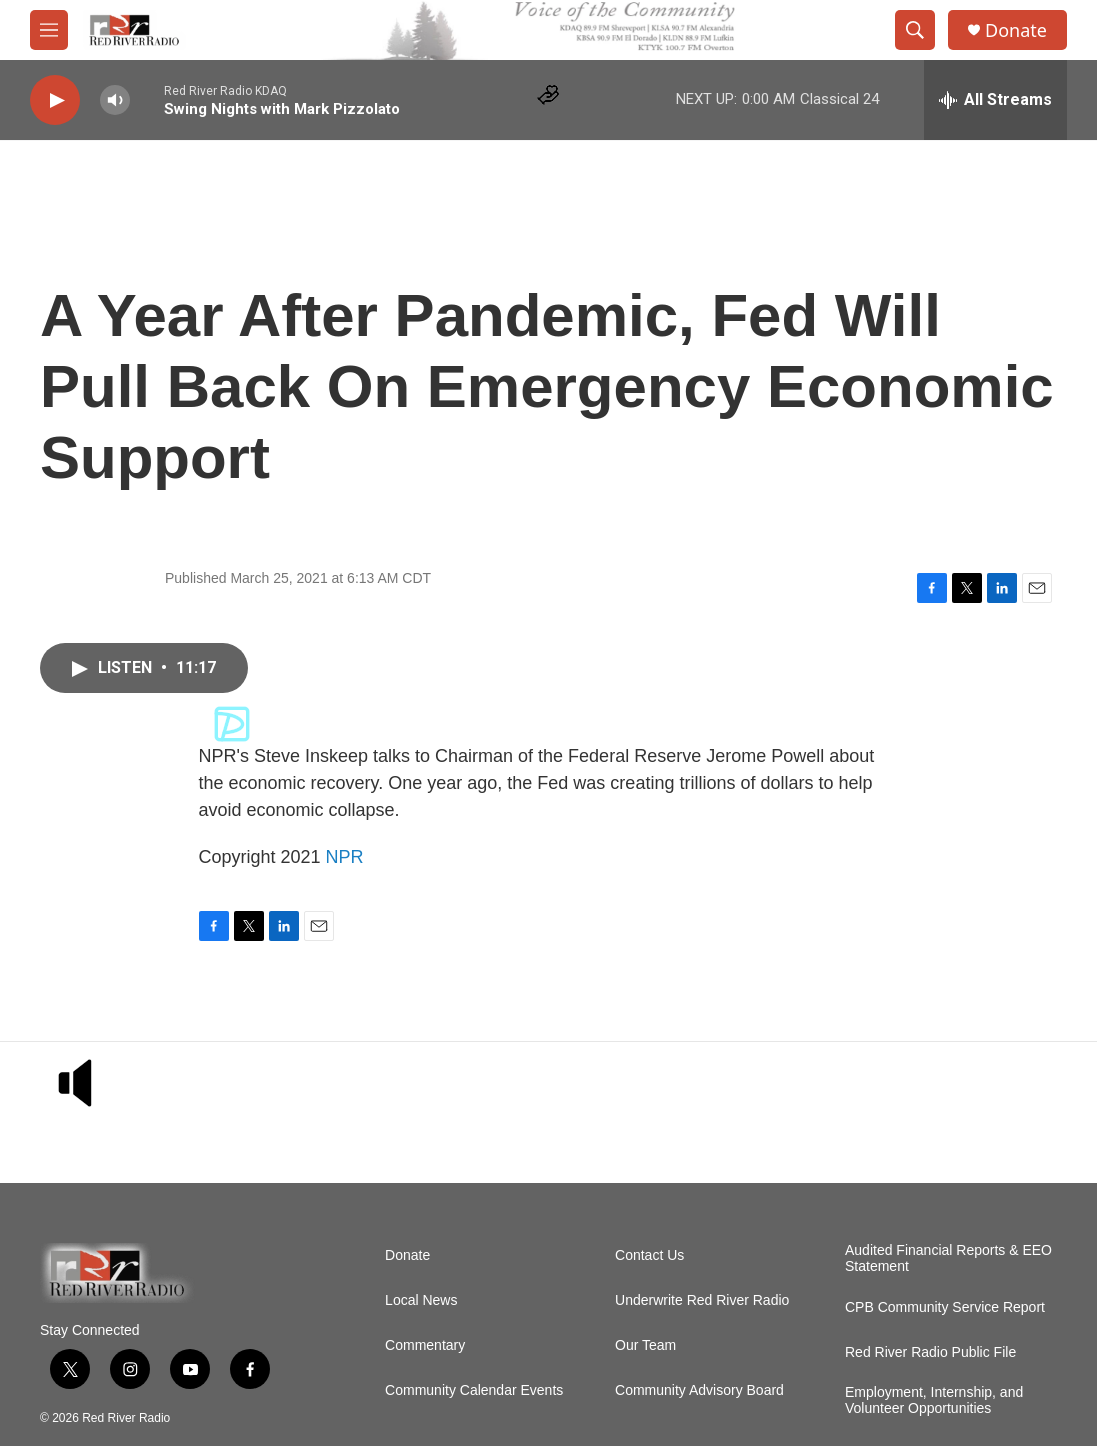 The height and width of the screenshot is (1446, 1097). What do you see at coordinates (84, 1083) in the screenshot?
I see `speaker with no volume output` at bounding box center [84, 1083].